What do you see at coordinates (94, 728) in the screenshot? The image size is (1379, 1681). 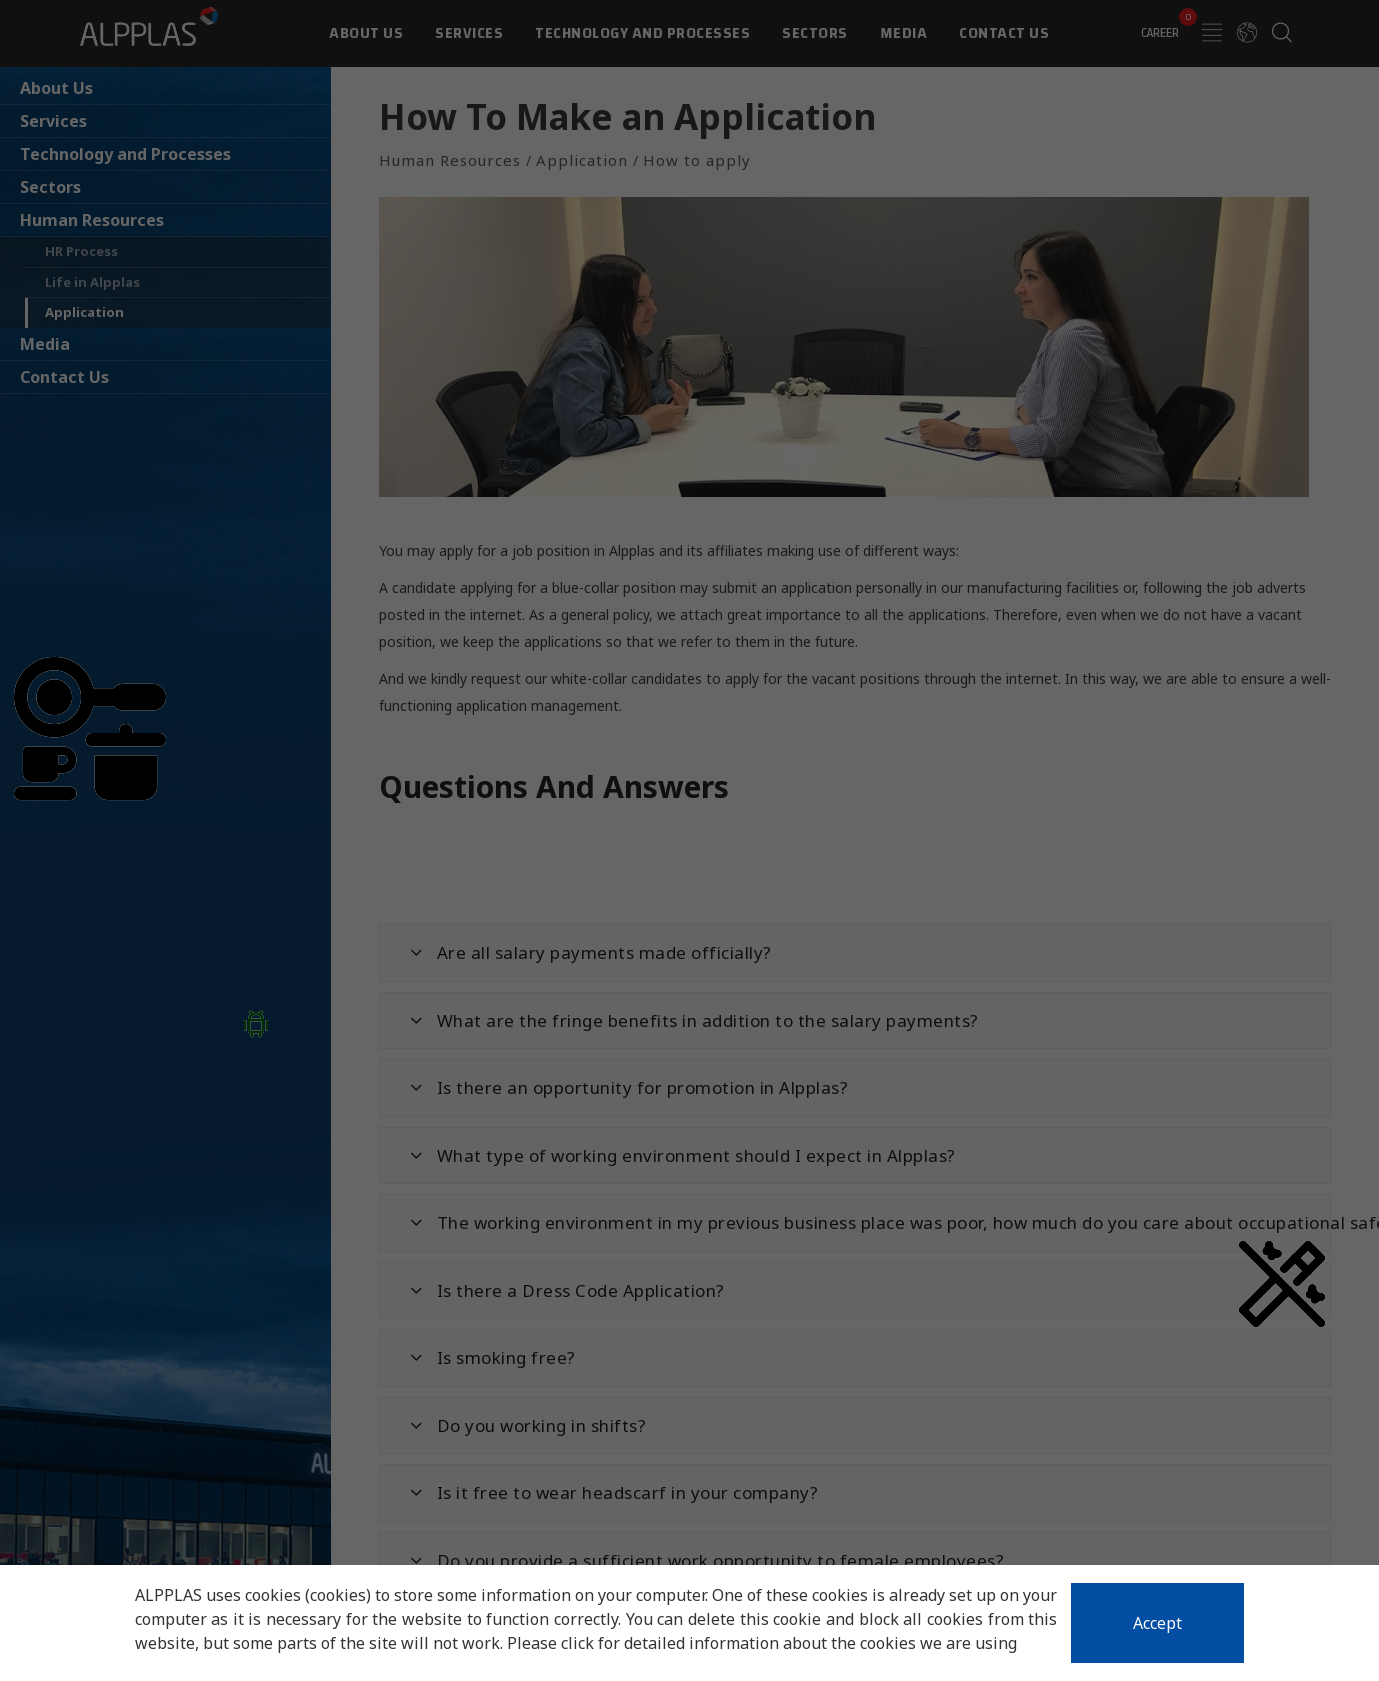 I see `browse kitchen and cooking tools` at bounding box center [94, 728].